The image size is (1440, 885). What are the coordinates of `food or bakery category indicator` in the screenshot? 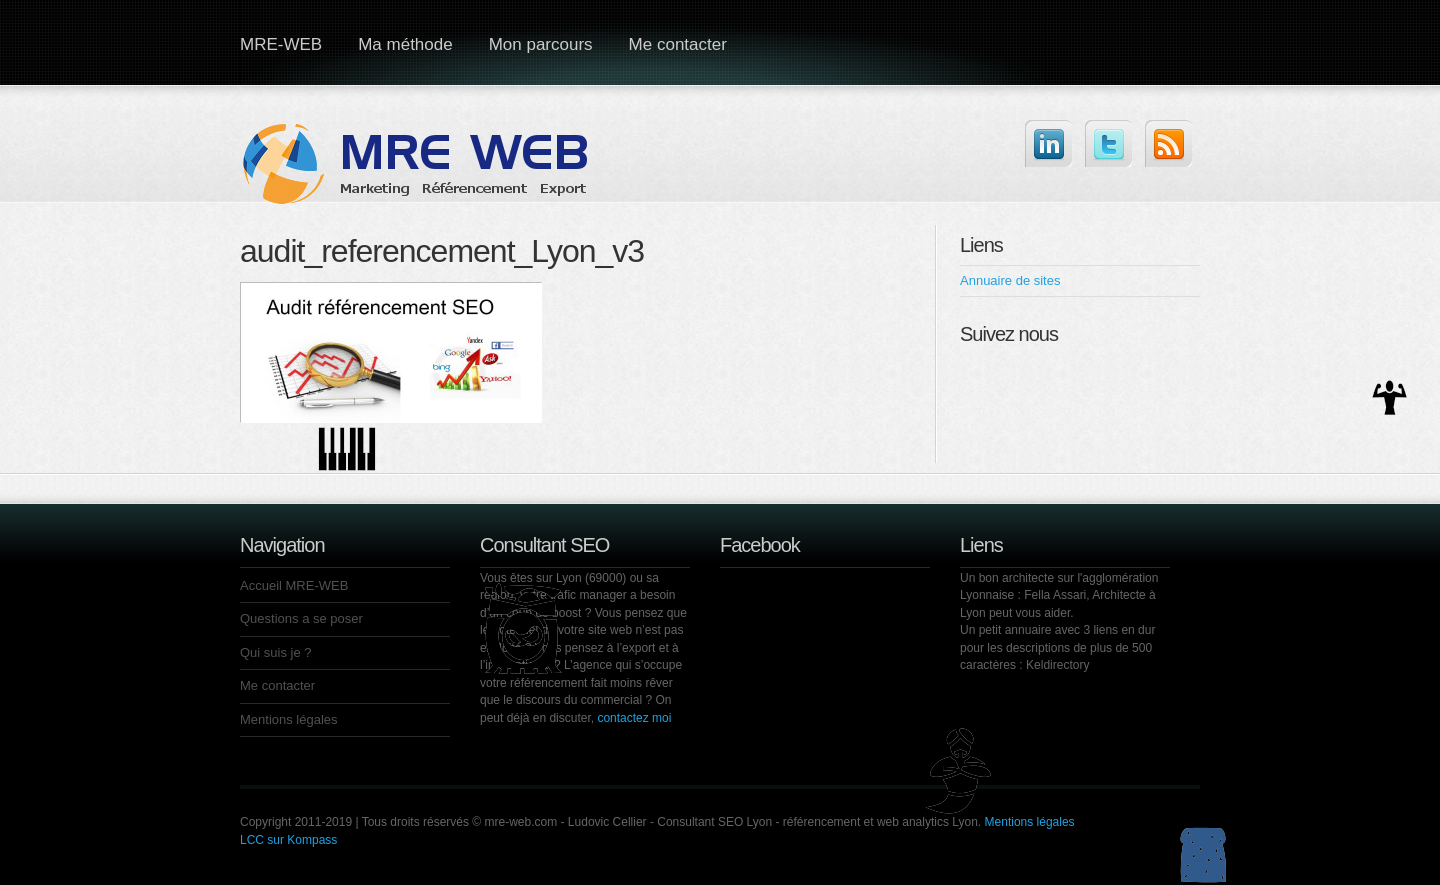 It's located at (1203, 854).